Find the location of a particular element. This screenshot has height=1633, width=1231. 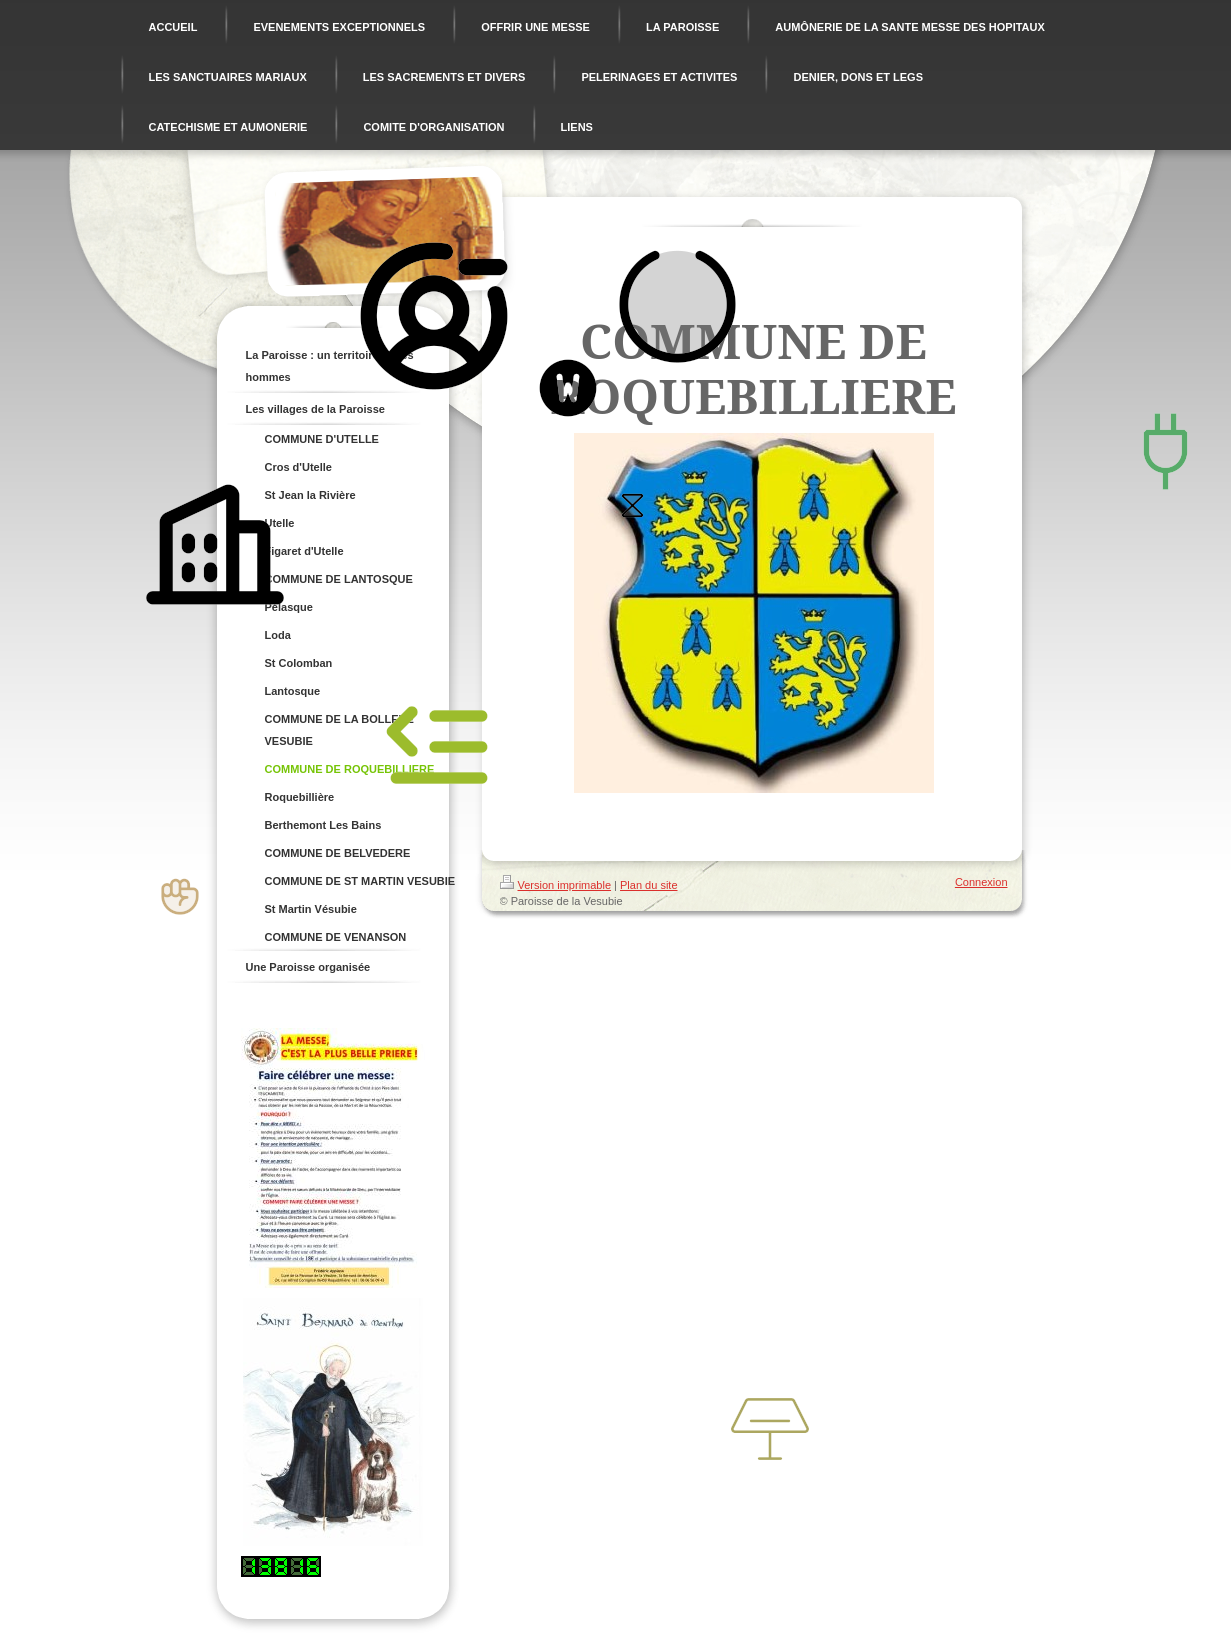

remove a user from your contacts is located at coordinates (434, 316).